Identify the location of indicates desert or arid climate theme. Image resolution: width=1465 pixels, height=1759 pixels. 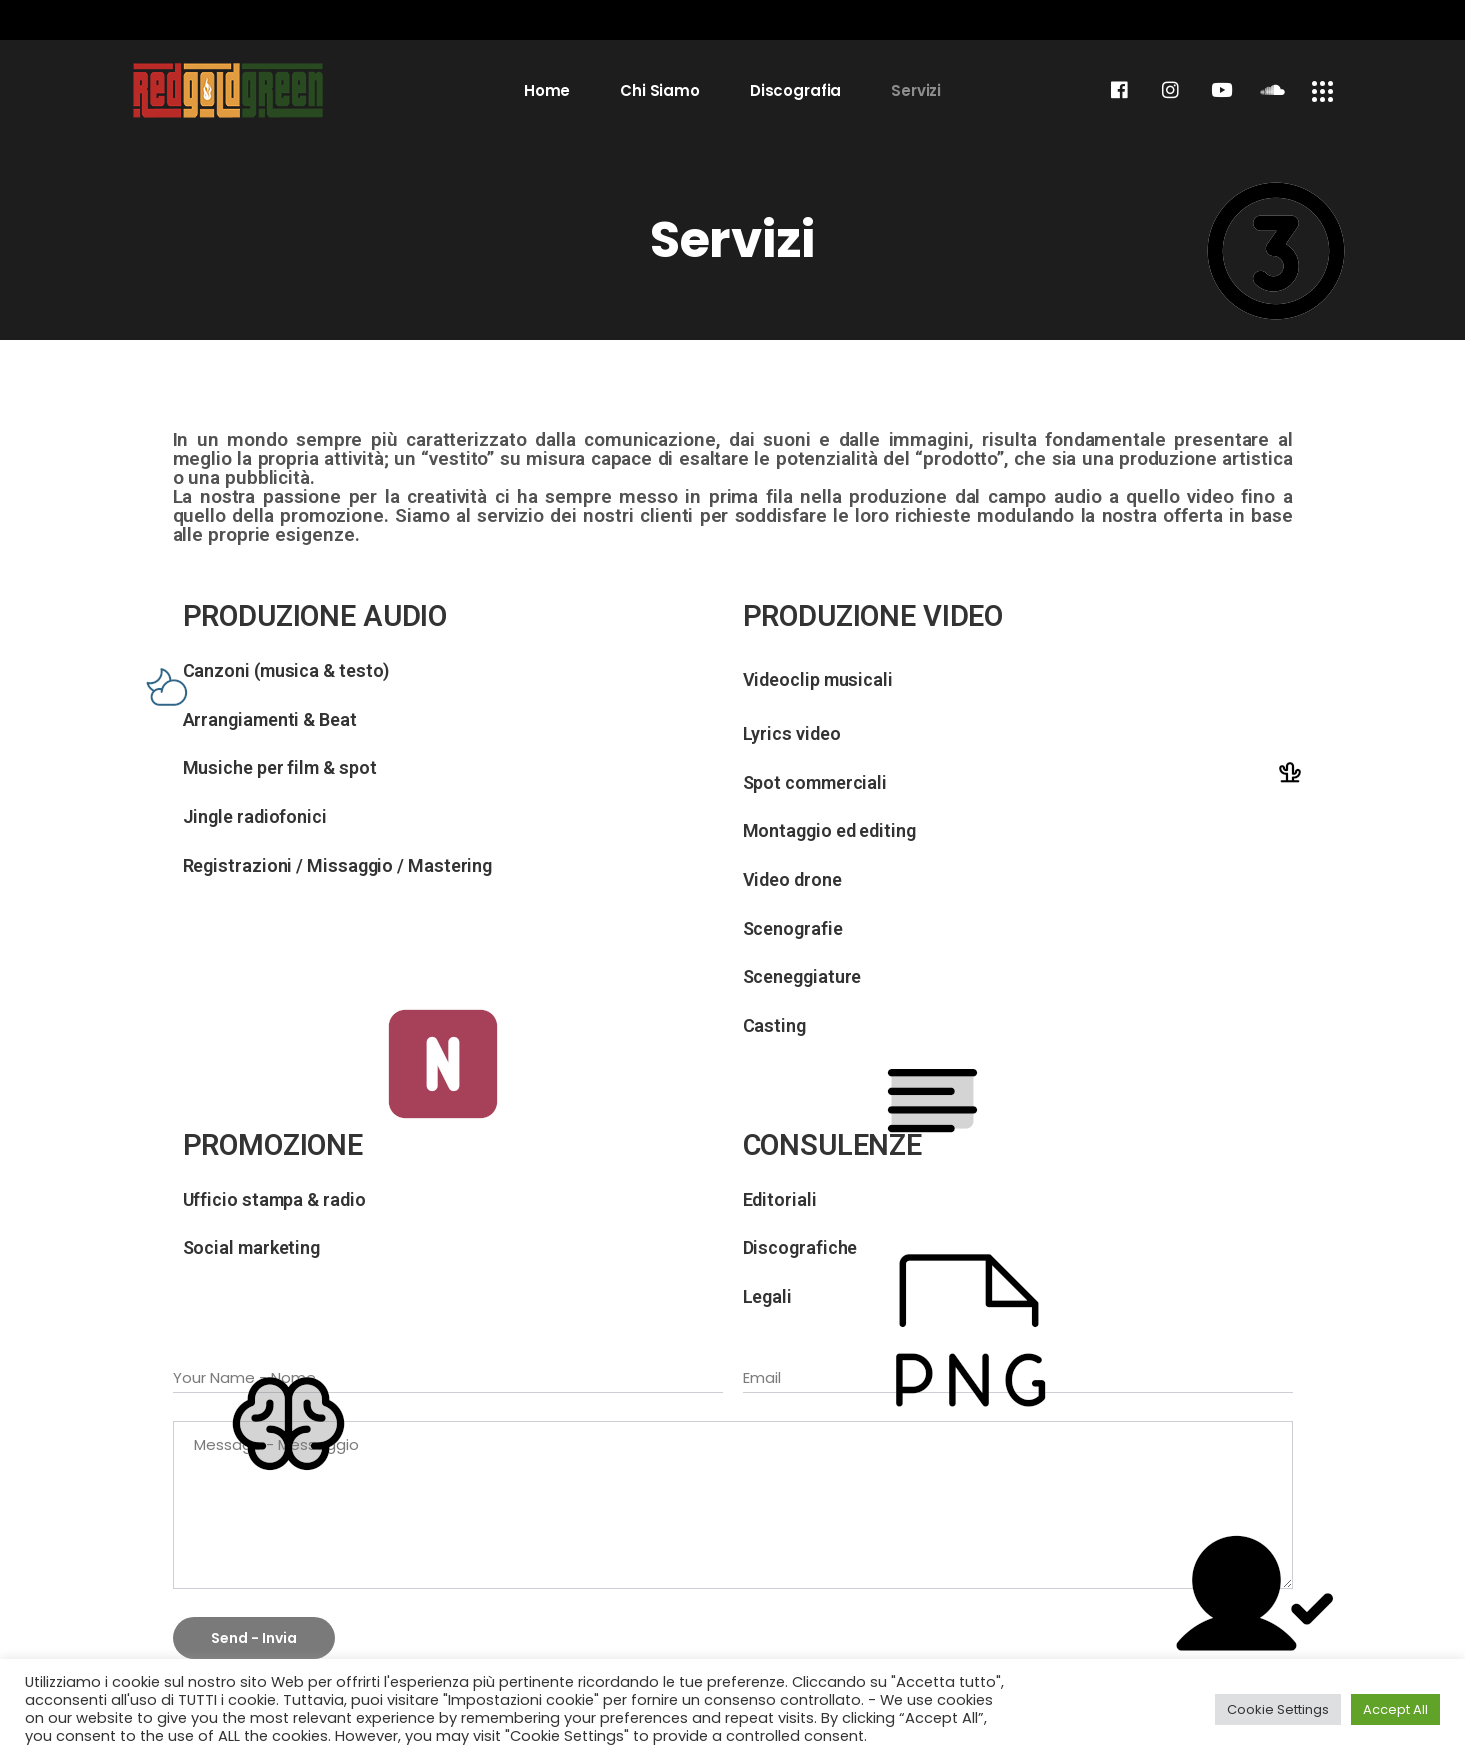
(1290, 773).